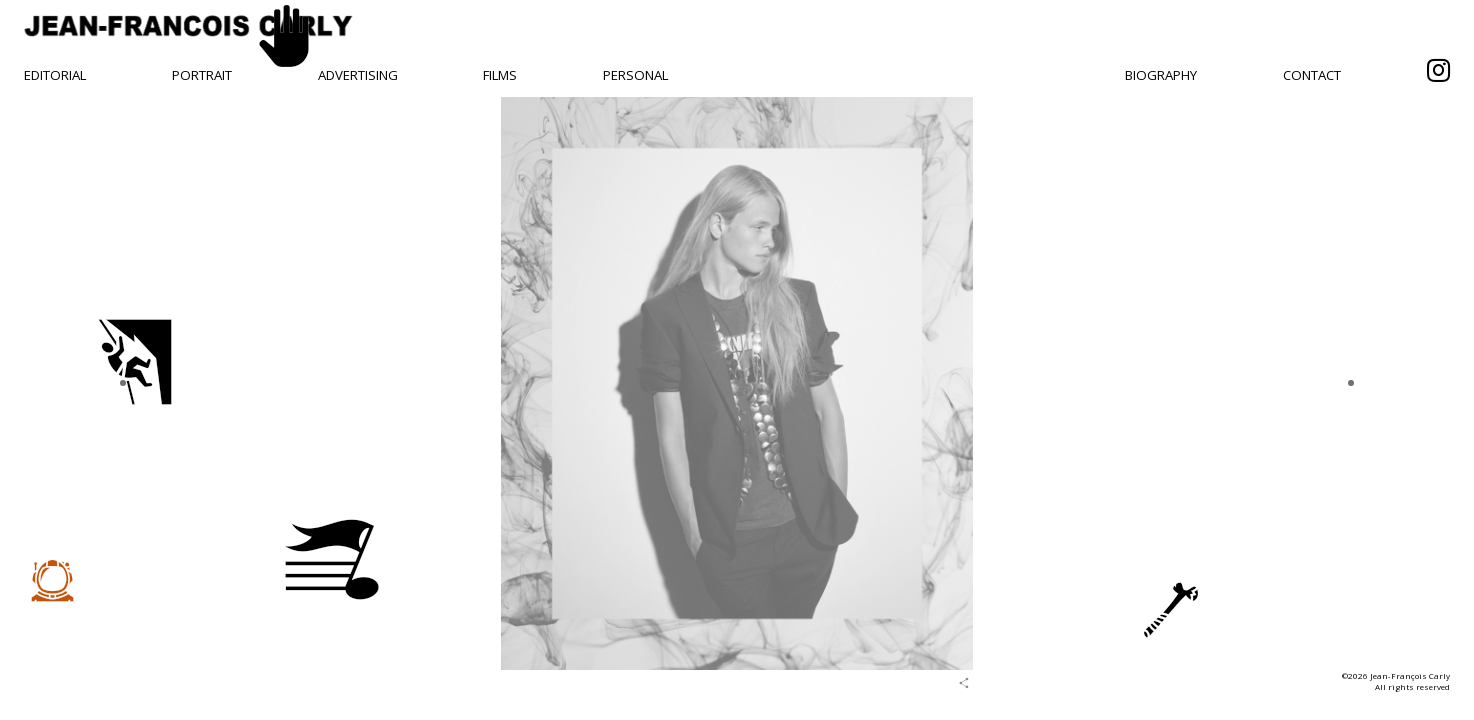  Describe the element at coordinates (1171, 610) in the screenshot. I see `select bone mace as equipped weapon` at that location.